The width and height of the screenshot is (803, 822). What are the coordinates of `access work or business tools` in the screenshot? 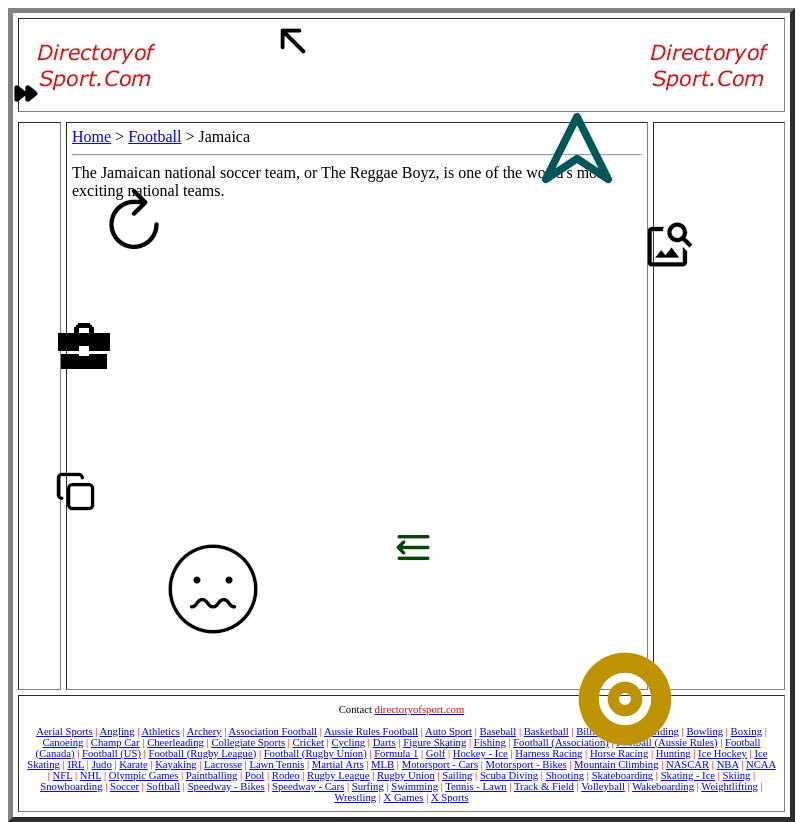 It's located at (84, 346).